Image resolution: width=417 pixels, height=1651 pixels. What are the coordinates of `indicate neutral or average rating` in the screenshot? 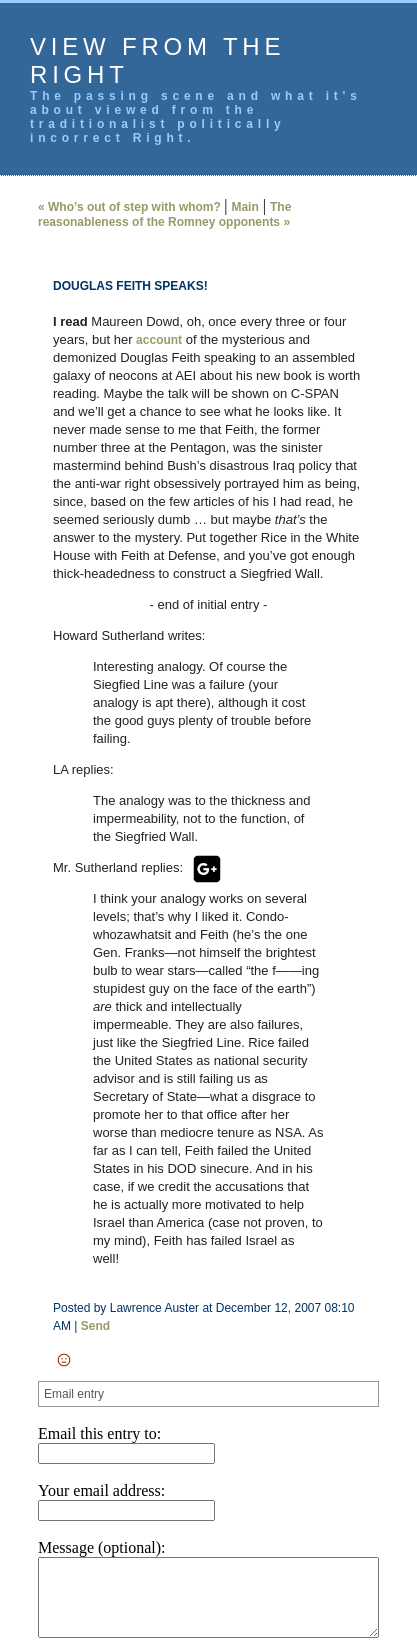 It's located at (64, 1360).